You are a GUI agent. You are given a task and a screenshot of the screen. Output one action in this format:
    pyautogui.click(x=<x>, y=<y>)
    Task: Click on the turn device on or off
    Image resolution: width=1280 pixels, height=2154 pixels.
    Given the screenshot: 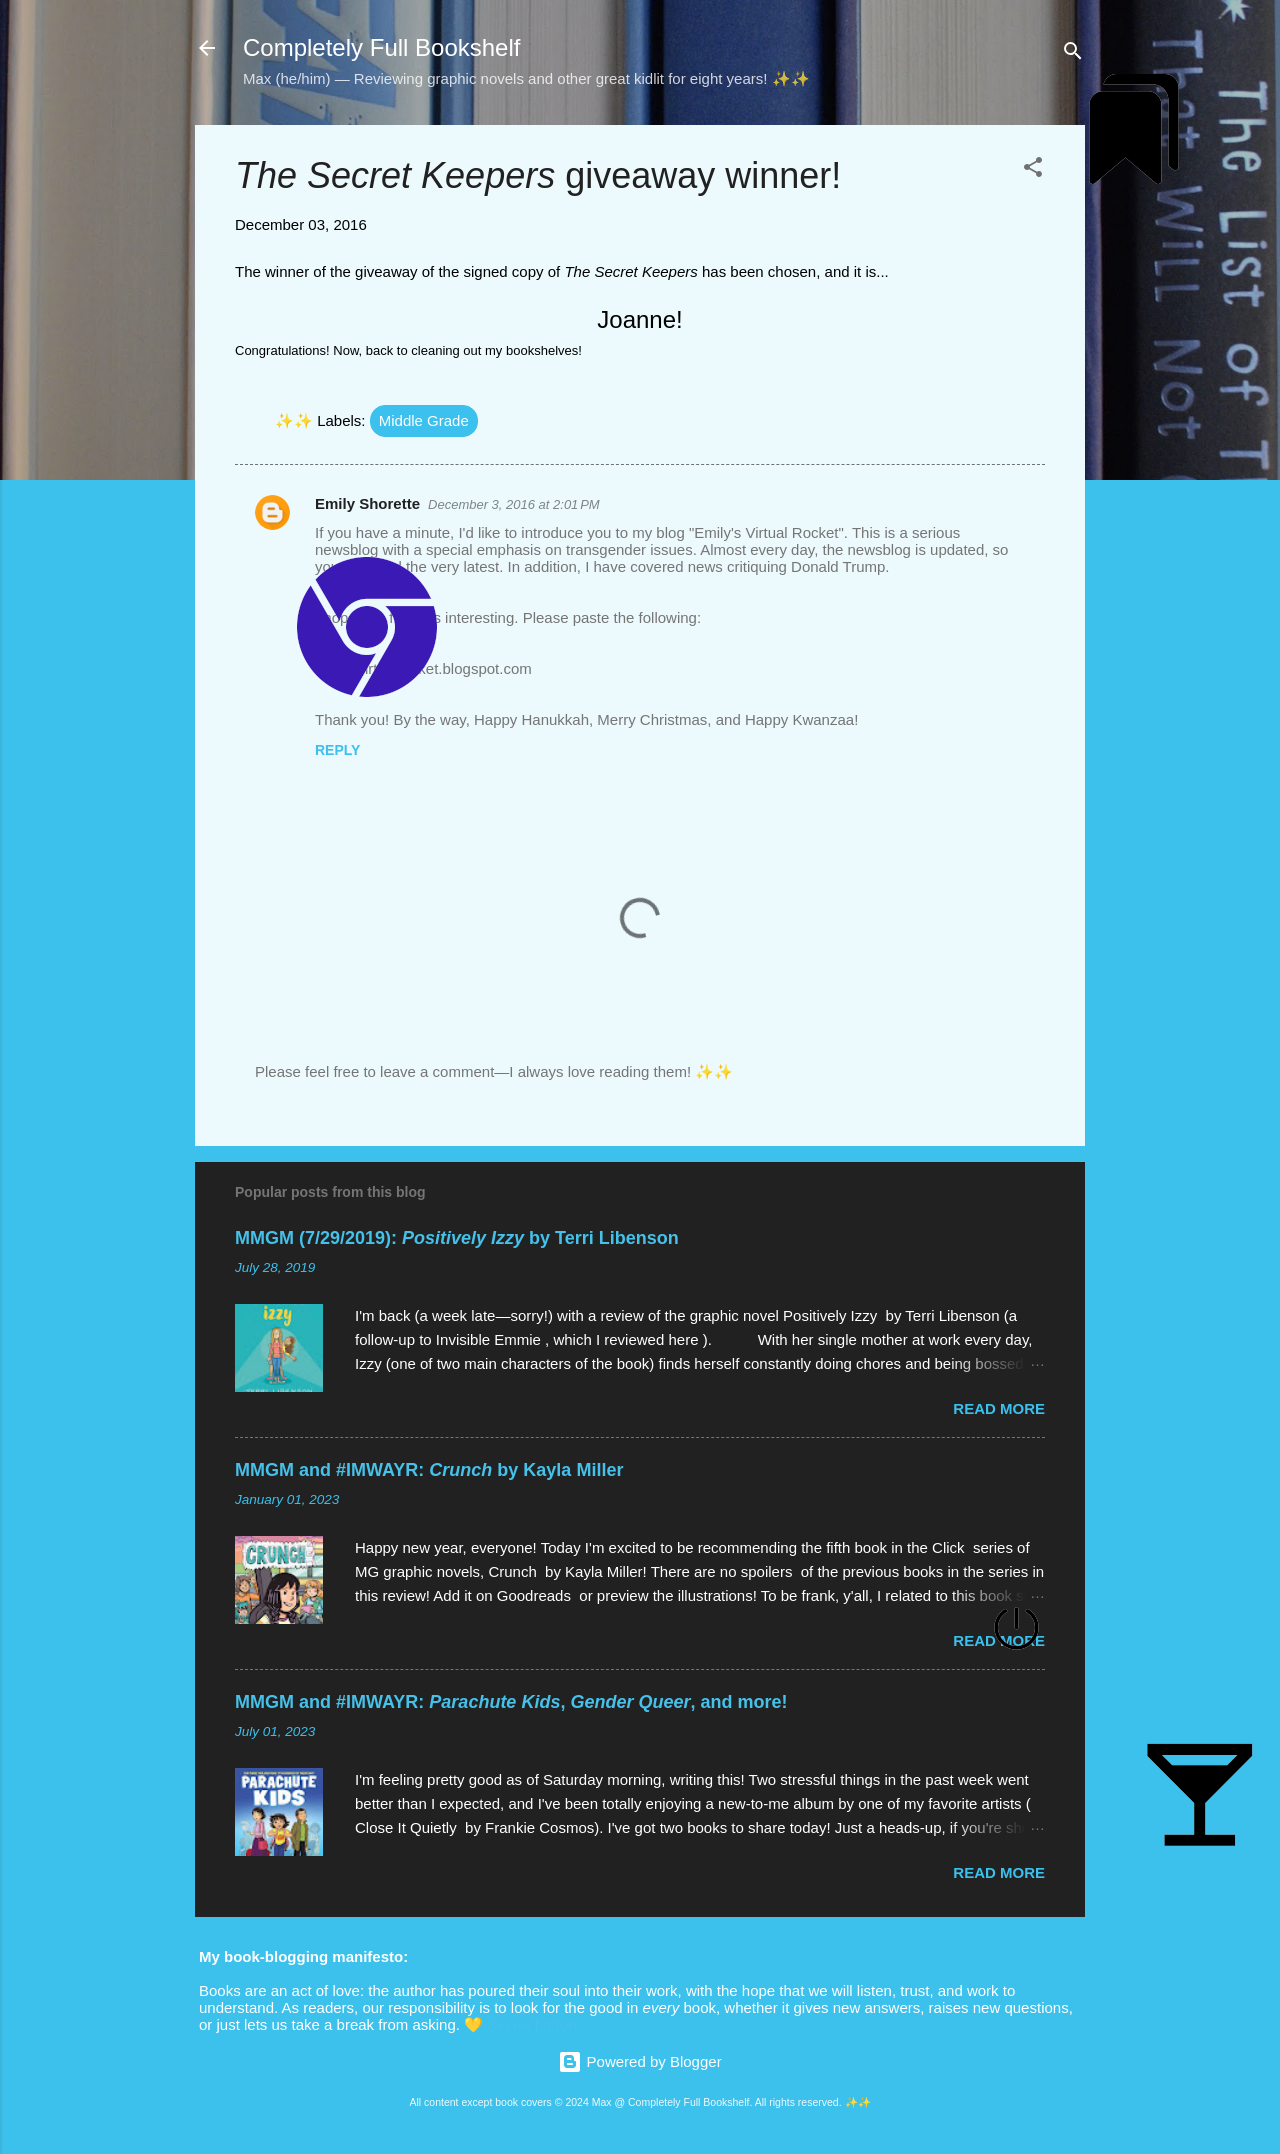 What is the action you would take?
    pyautogui.click(x=1016, y=1627)
    